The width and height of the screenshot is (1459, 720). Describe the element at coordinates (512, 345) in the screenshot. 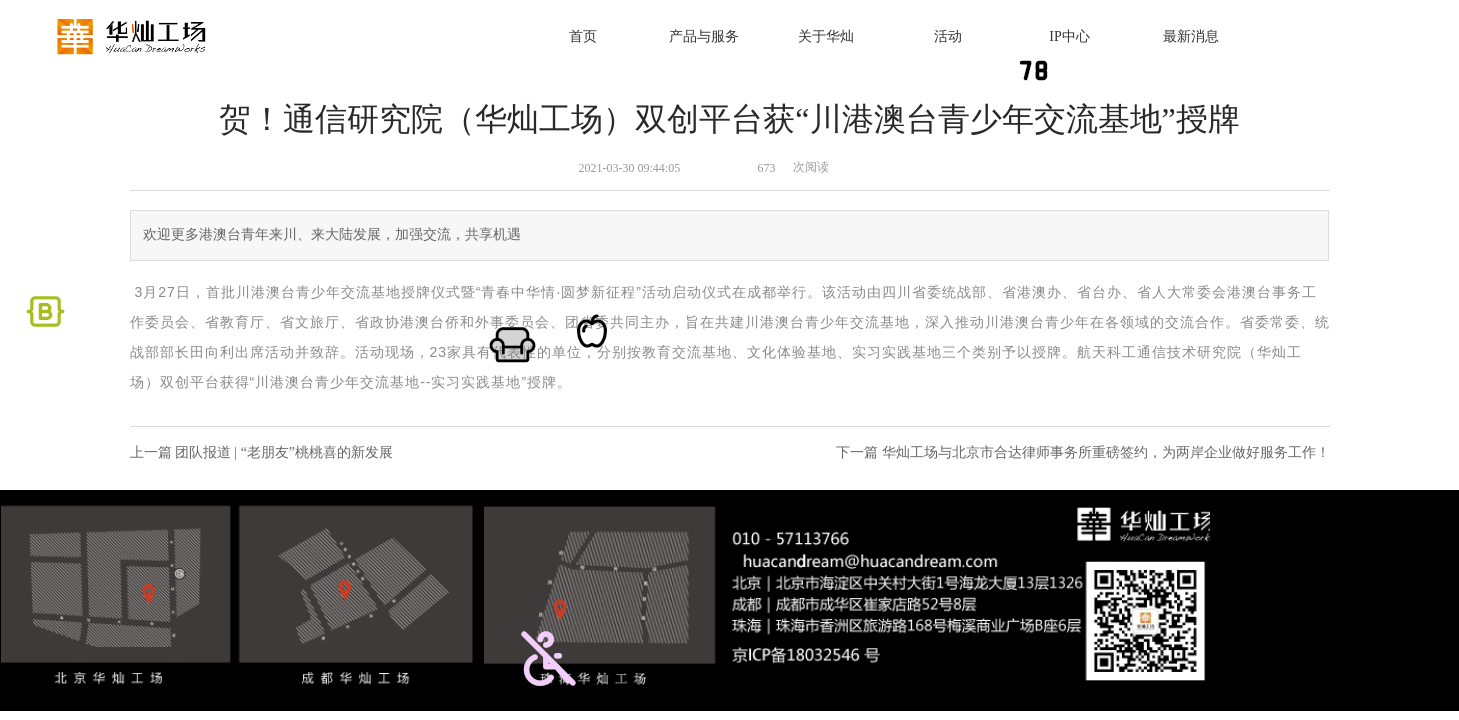

I see `browse furniture or home decor items` at that location.